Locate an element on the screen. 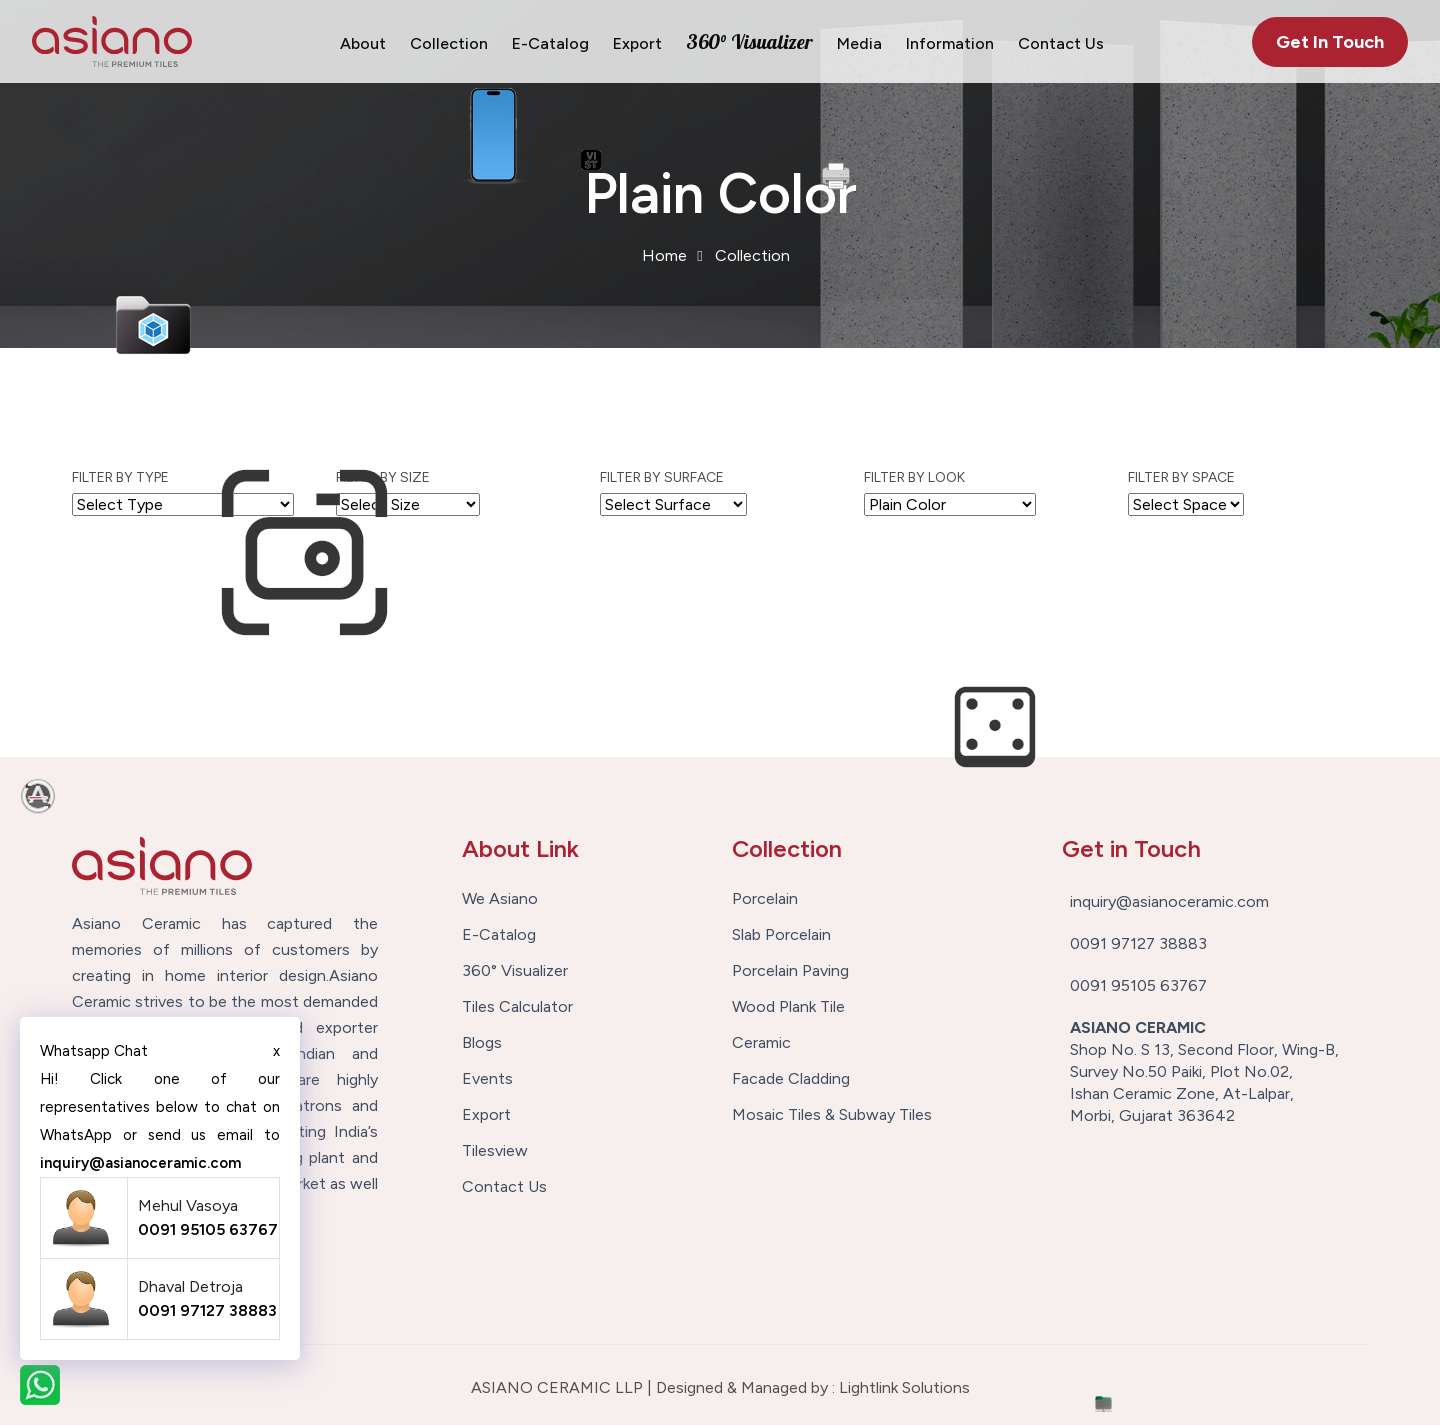 This screenshot has width=1440, height=1425. iPhone 15 Pro device icon is located at coordinates (493, 136).